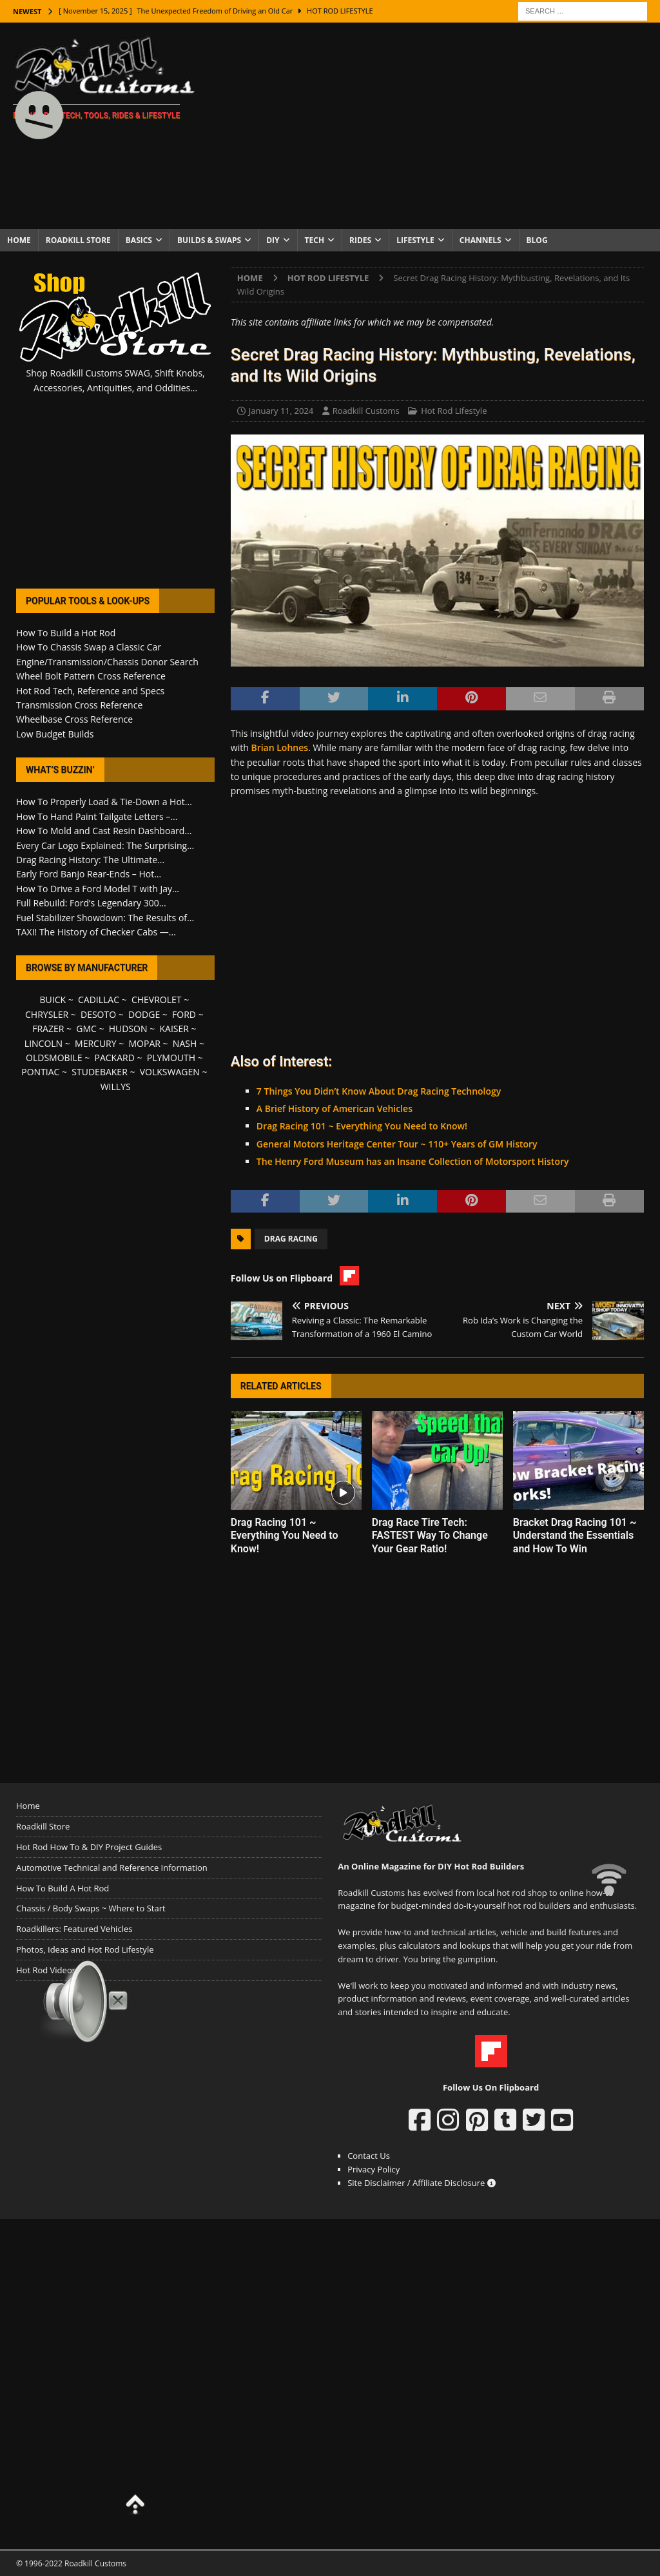 This screenshot has height=2576, width=660. What do you see at coordinates (609, 1878) in the screenshot?
I see `indicates a strong wireless network connection` at bounding box center [609, 1878].